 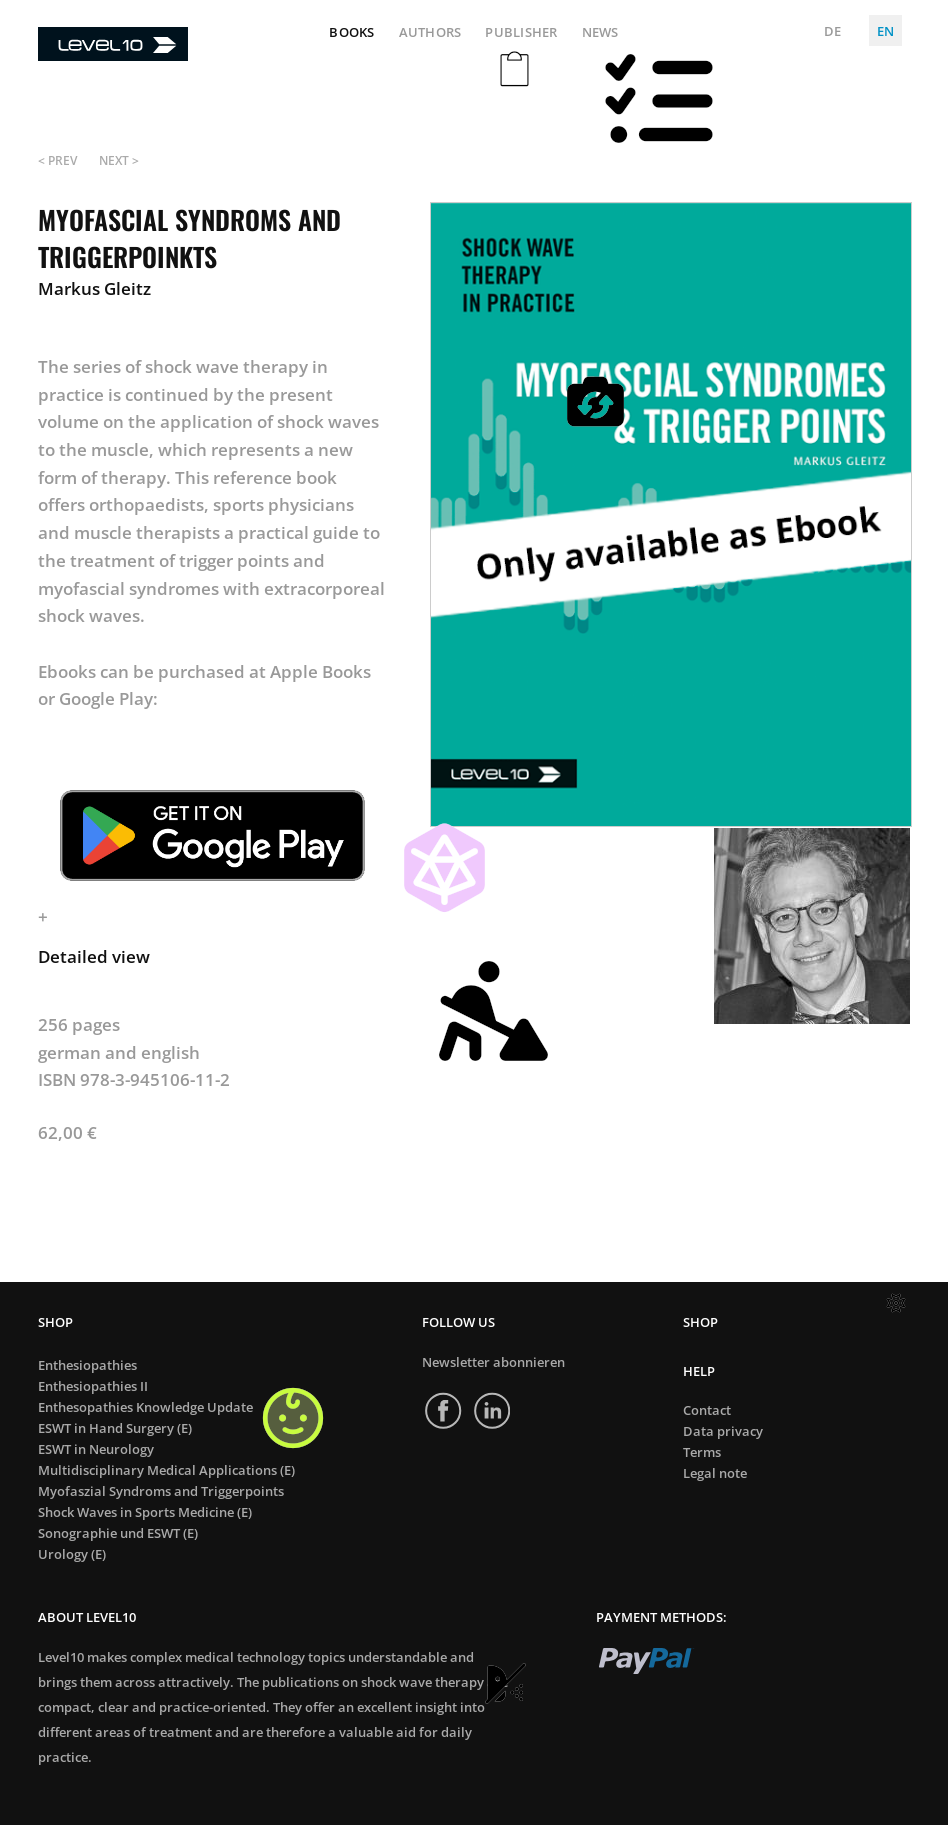 What do you see at coordinates (659, 101) in the screenshot?
I see `view your task checklist` at bounding box center [659, 101].